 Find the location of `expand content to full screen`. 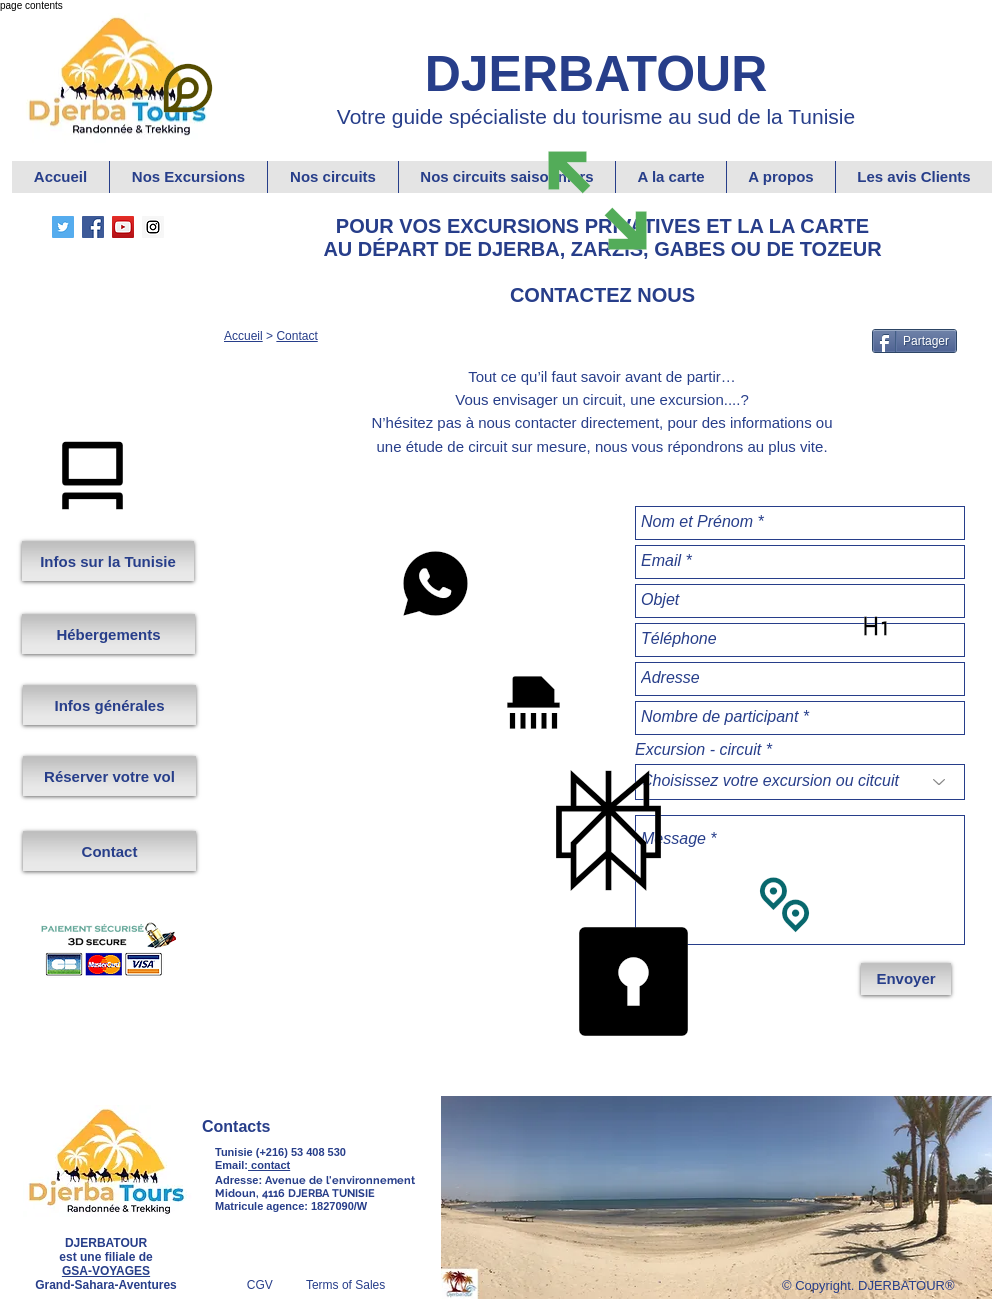

expand content to full screen is located at coordinates (597, 200).